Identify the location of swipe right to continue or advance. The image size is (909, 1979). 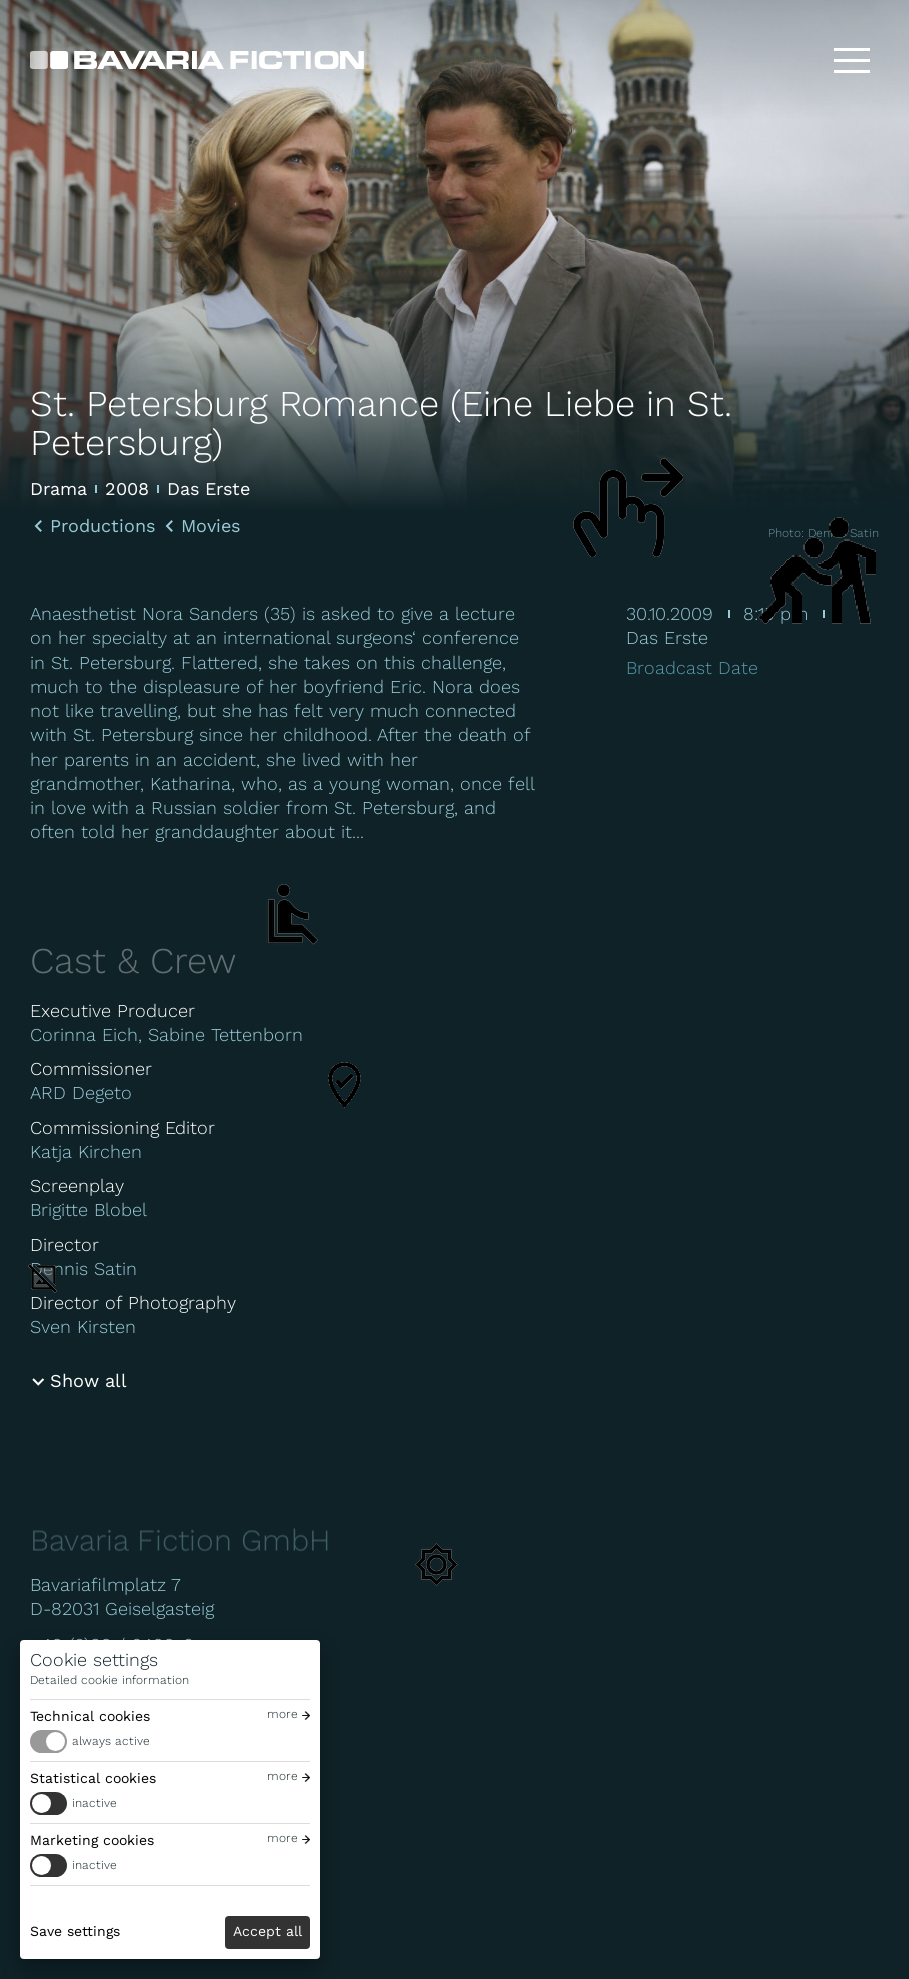
(622, 511).